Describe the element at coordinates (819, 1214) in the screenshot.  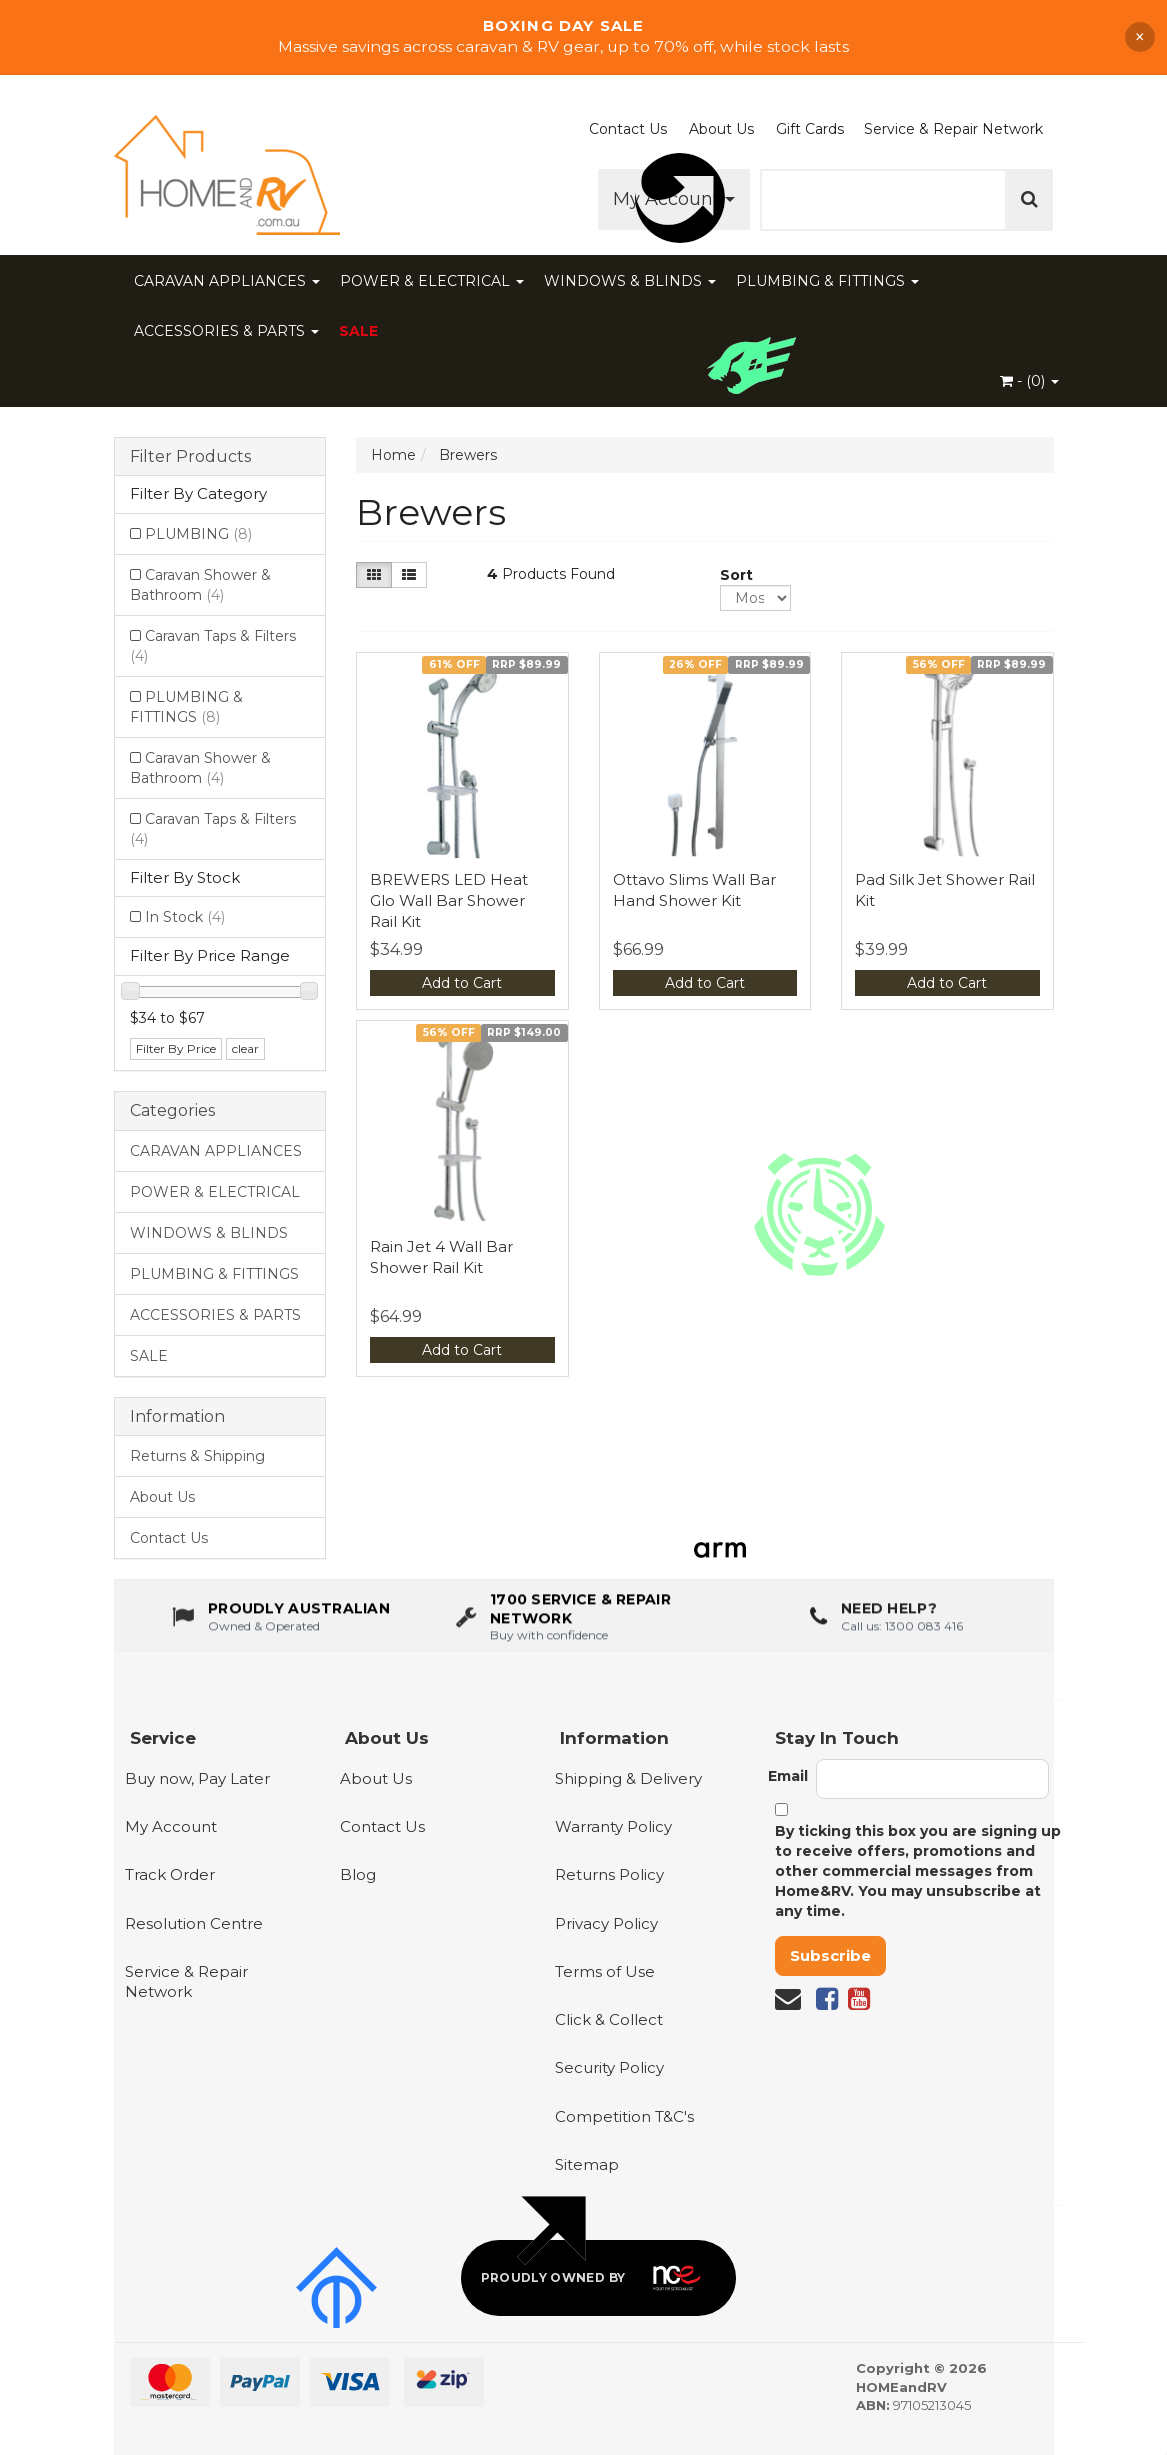
I see `timescale database branding or product link` at that location.